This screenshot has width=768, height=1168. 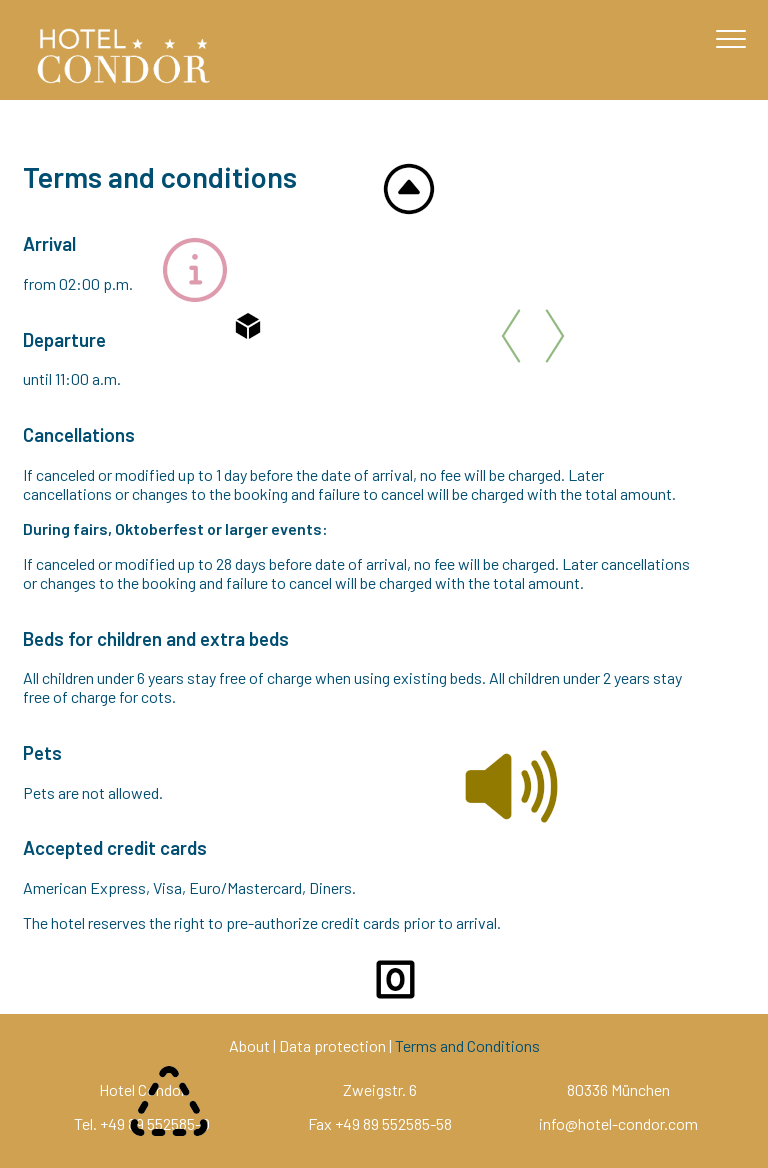 What do you see at coordinates (169, 1101) in the screenshot?
I see `indicates an incomplete or in-progress shape` at bounding box center [169, 1101].